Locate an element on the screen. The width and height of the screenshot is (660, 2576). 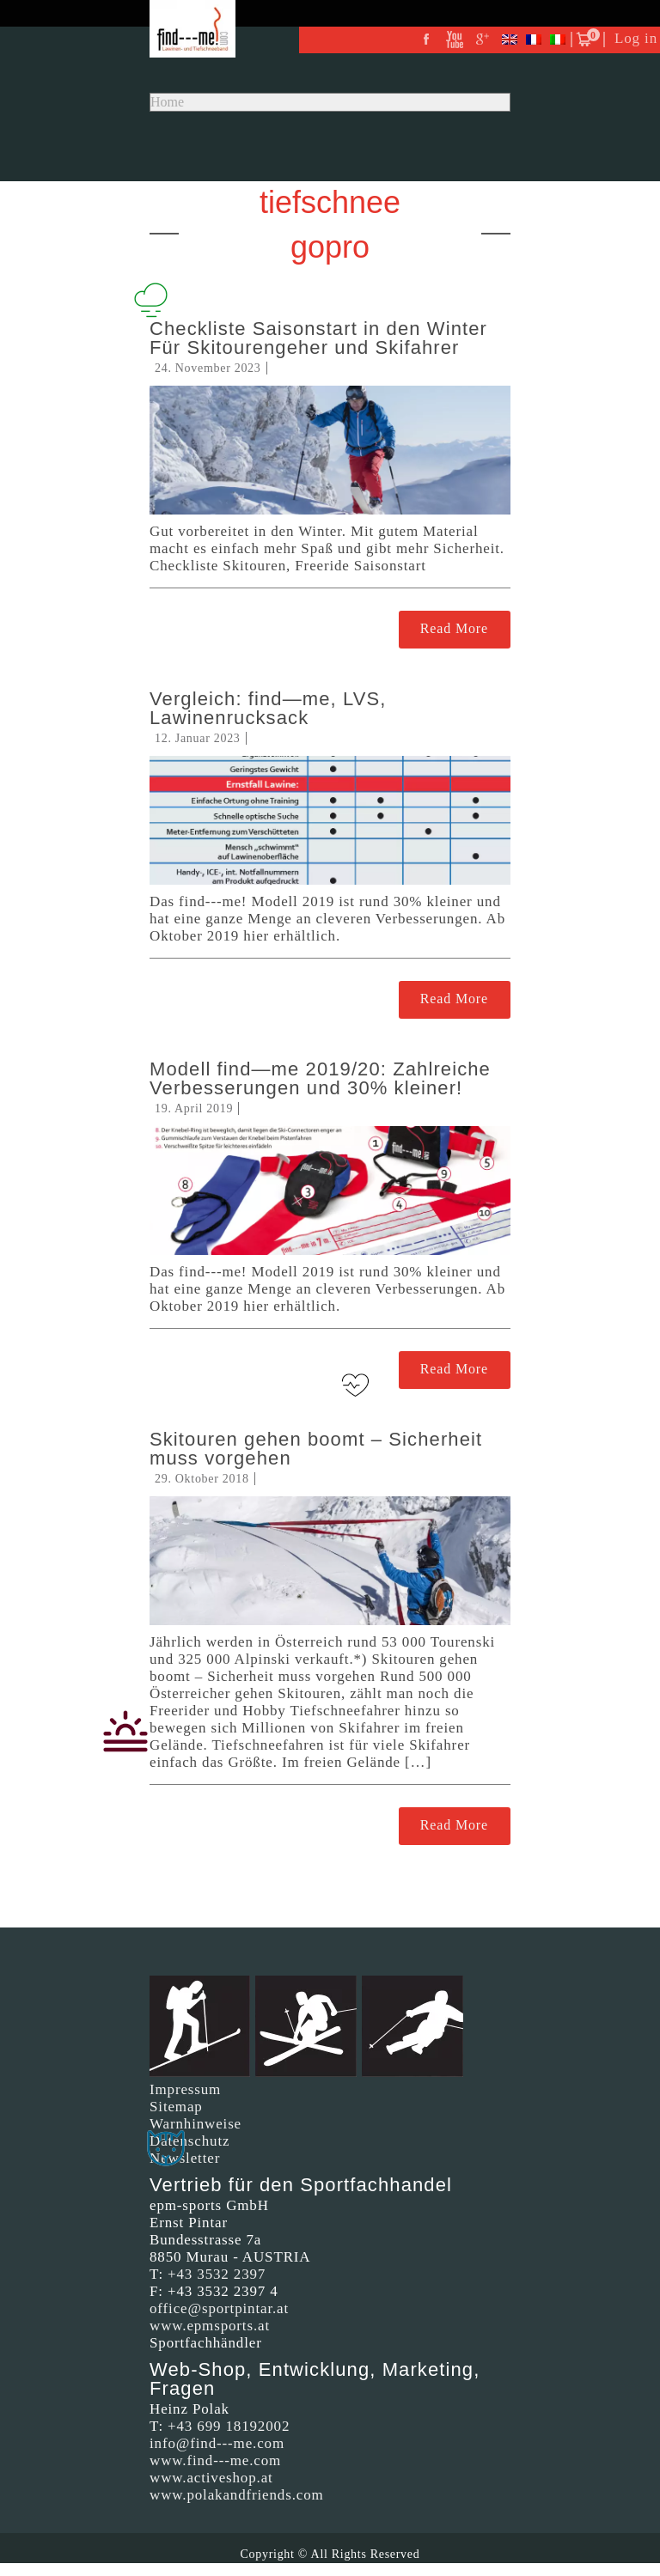
view health or fitness metrics is located at coordinates (355, 1384).